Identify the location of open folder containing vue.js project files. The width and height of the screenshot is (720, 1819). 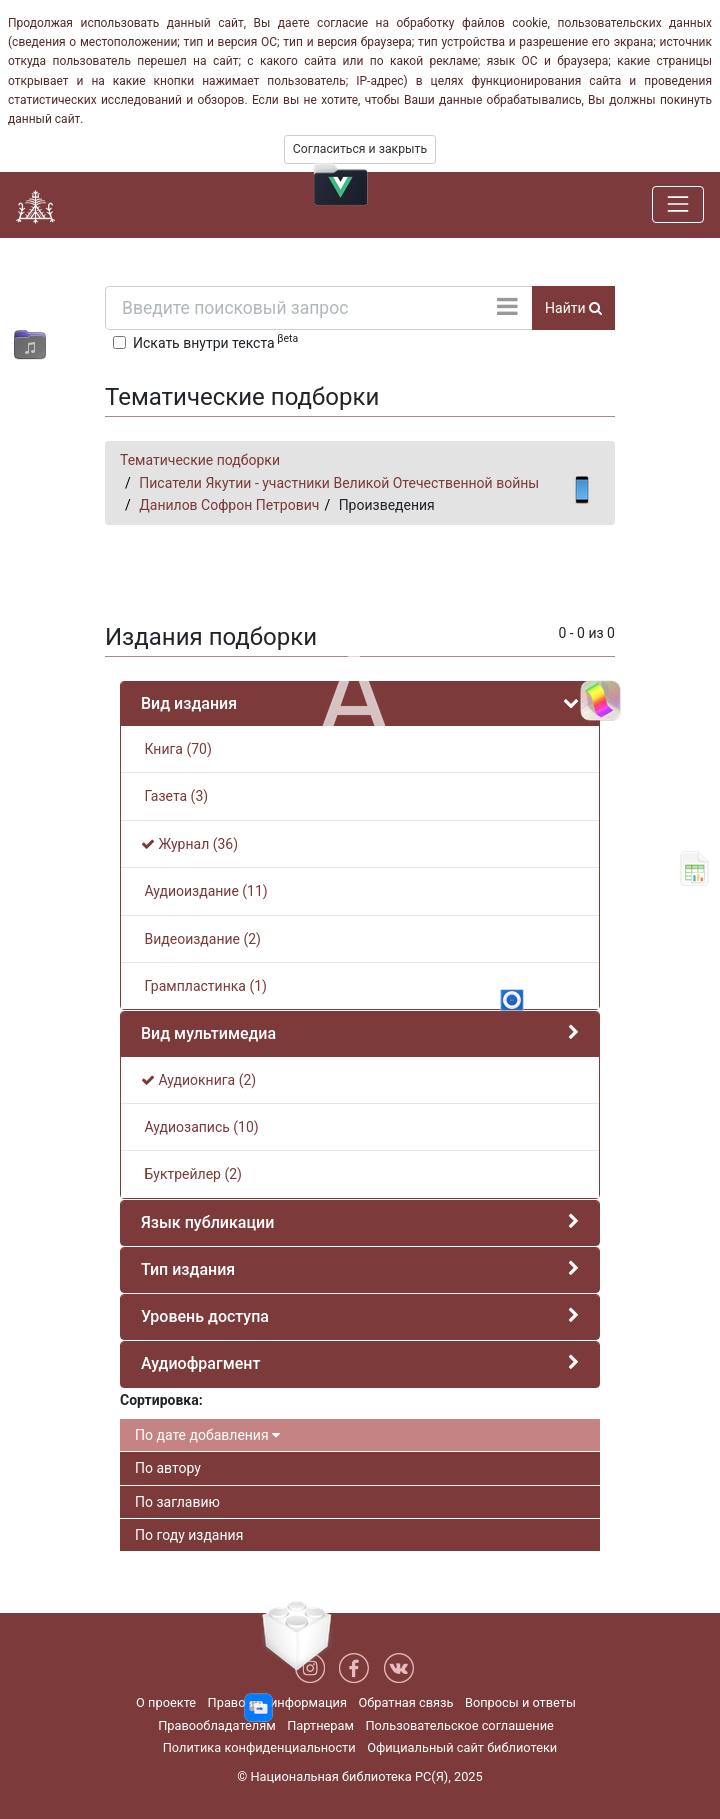
(340, 185).